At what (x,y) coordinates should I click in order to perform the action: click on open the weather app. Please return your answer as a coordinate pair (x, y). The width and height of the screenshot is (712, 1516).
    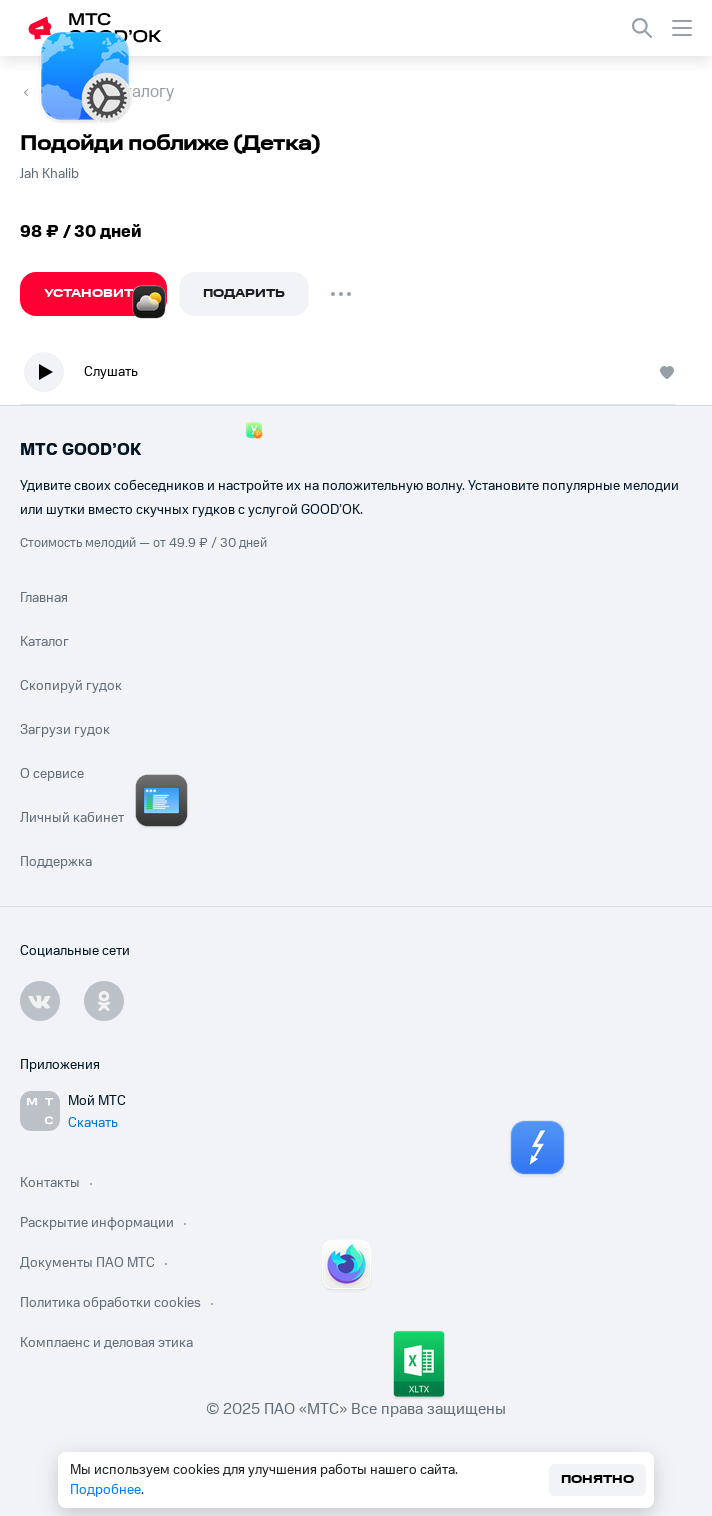
    Looking at the image, I should click on (149, 302).